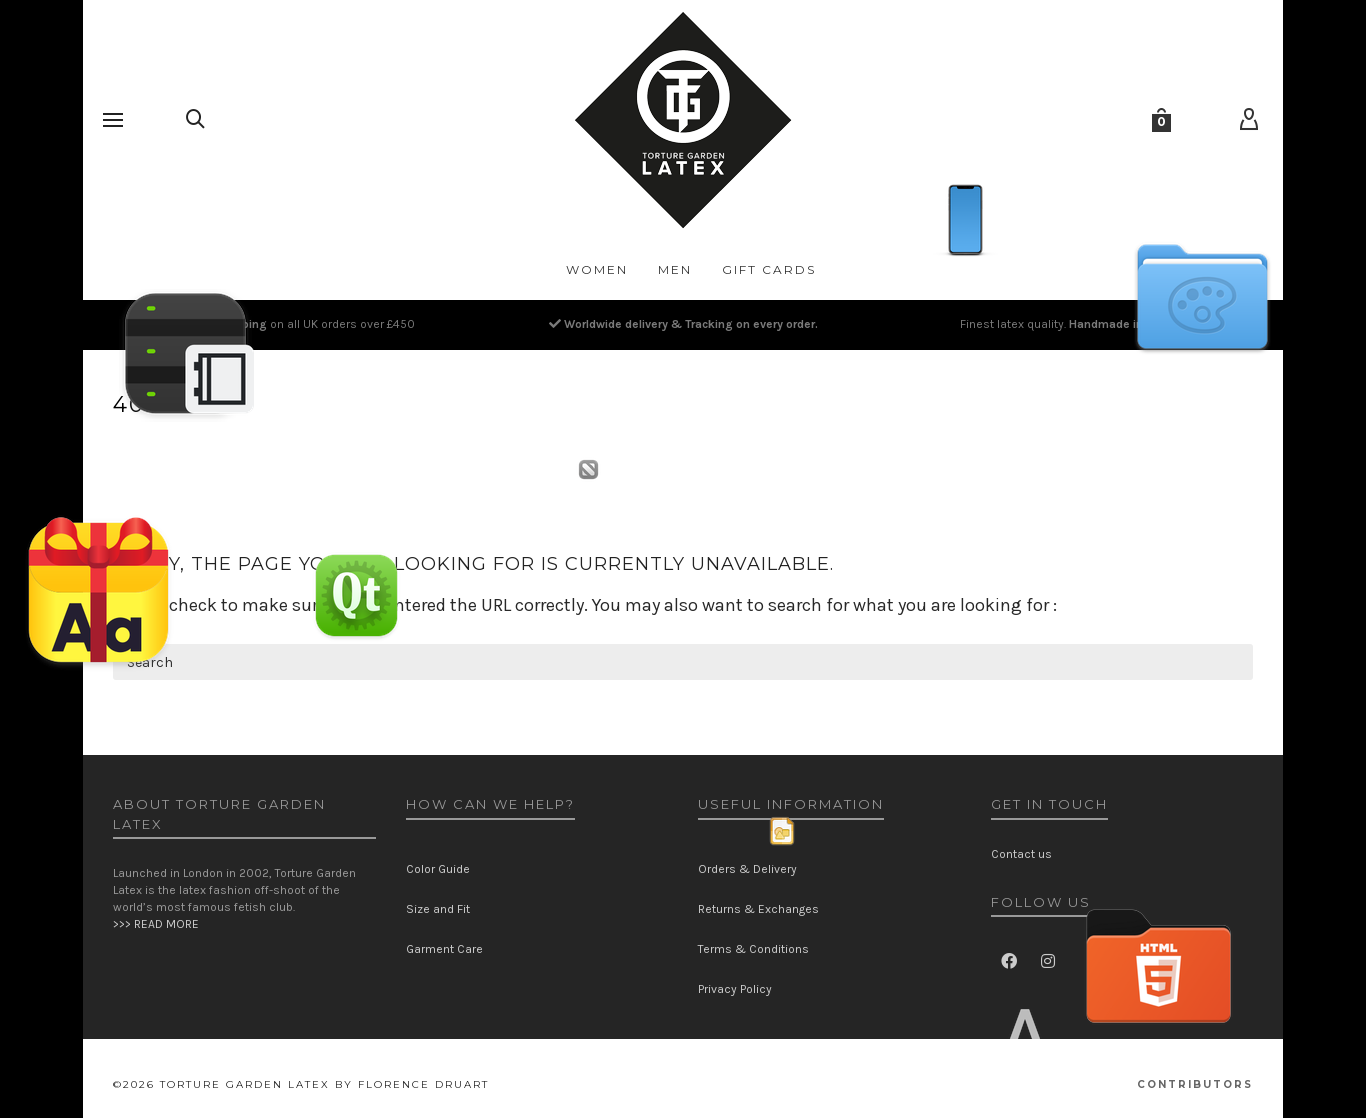  Describe the element at coordinates (356, 595) in the screenshot. I see `open qt configuration settings` at that location.